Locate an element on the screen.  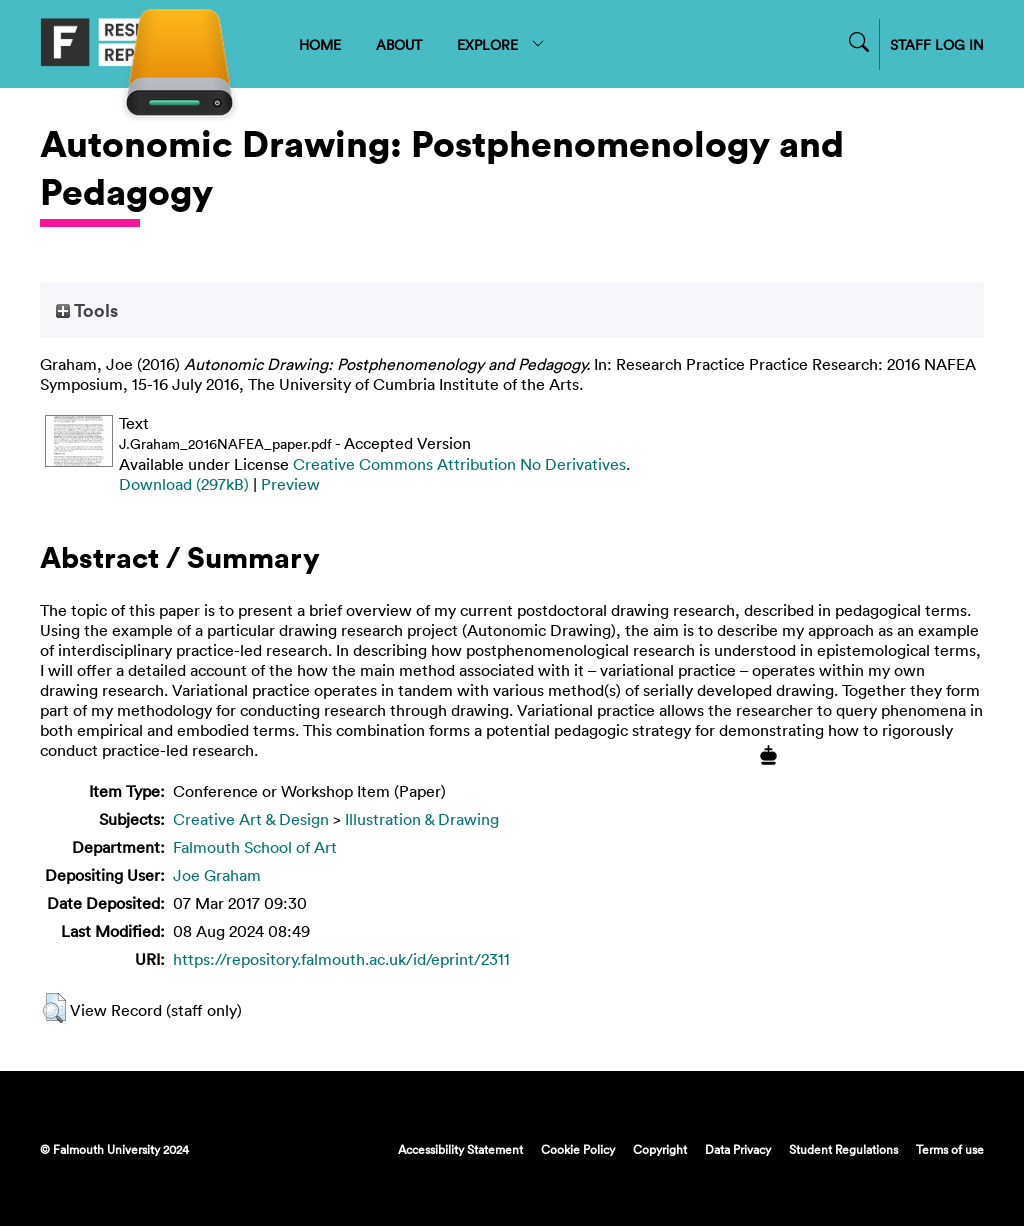
chess king piece indicator is located at coordinates (768, 755).